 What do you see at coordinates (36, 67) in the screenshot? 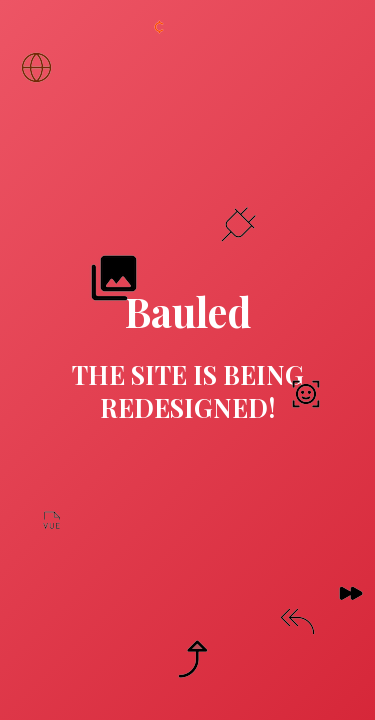
I see `switch to global or worldwide view` at bounding box center [36, 67].